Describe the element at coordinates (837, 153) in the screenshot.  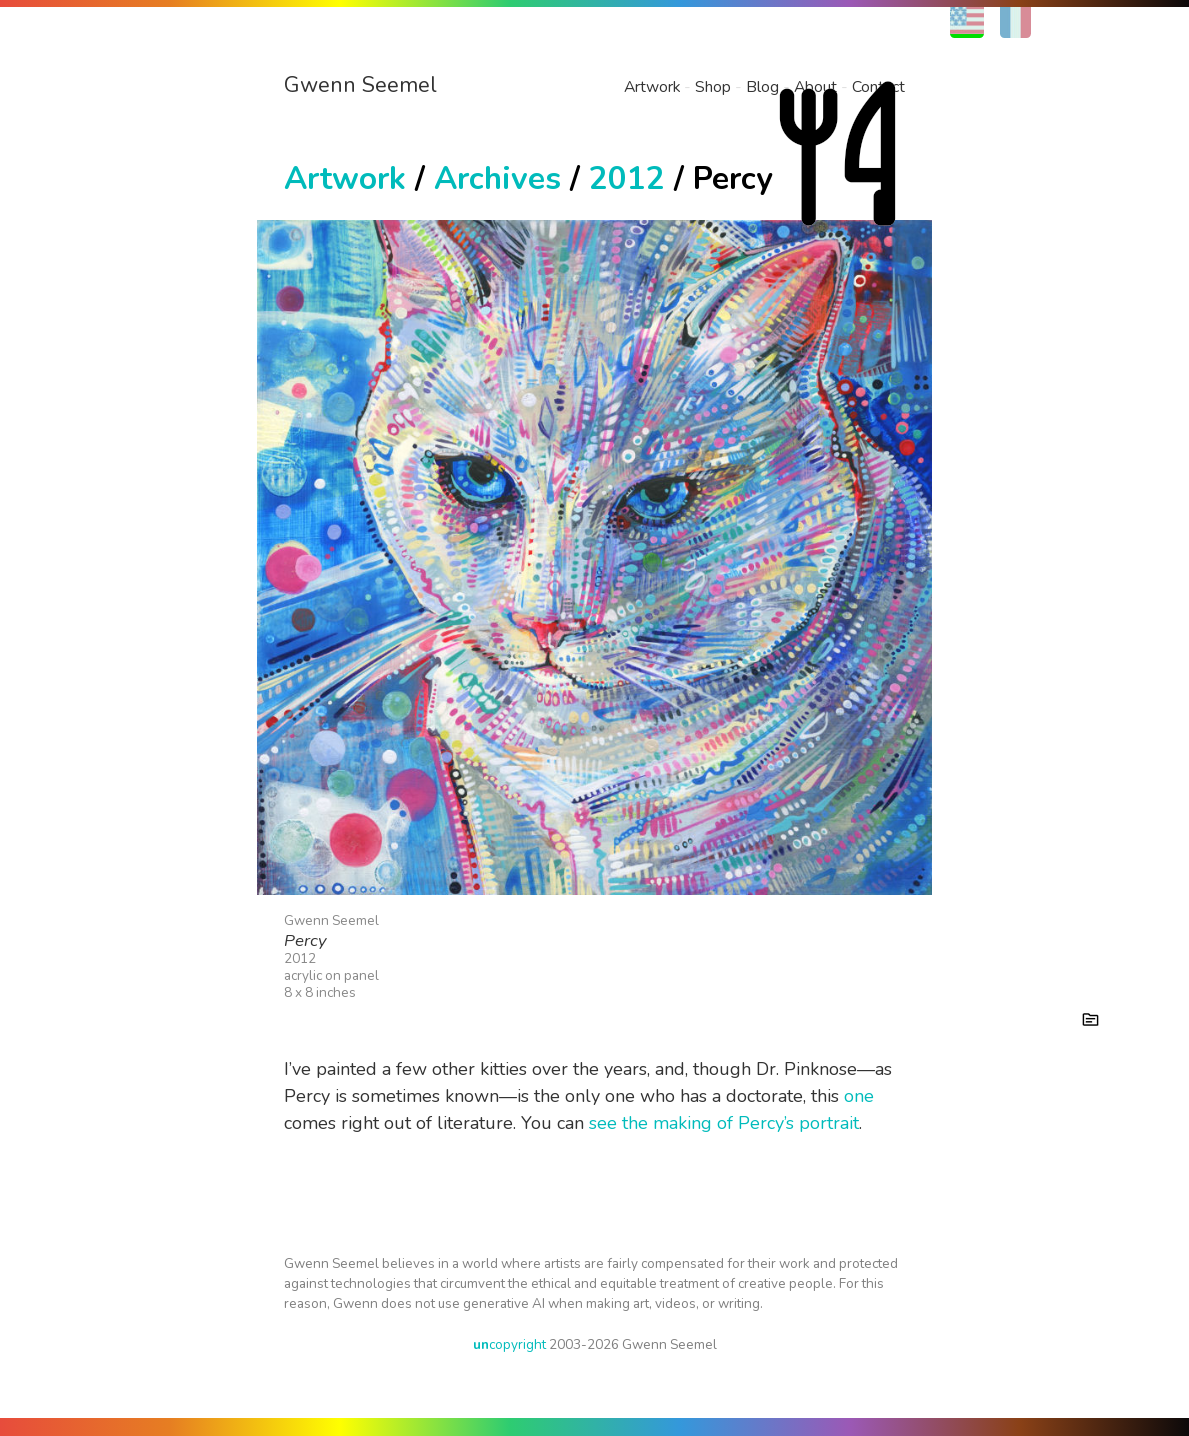
I see `access restaurant or dining options` at that location.